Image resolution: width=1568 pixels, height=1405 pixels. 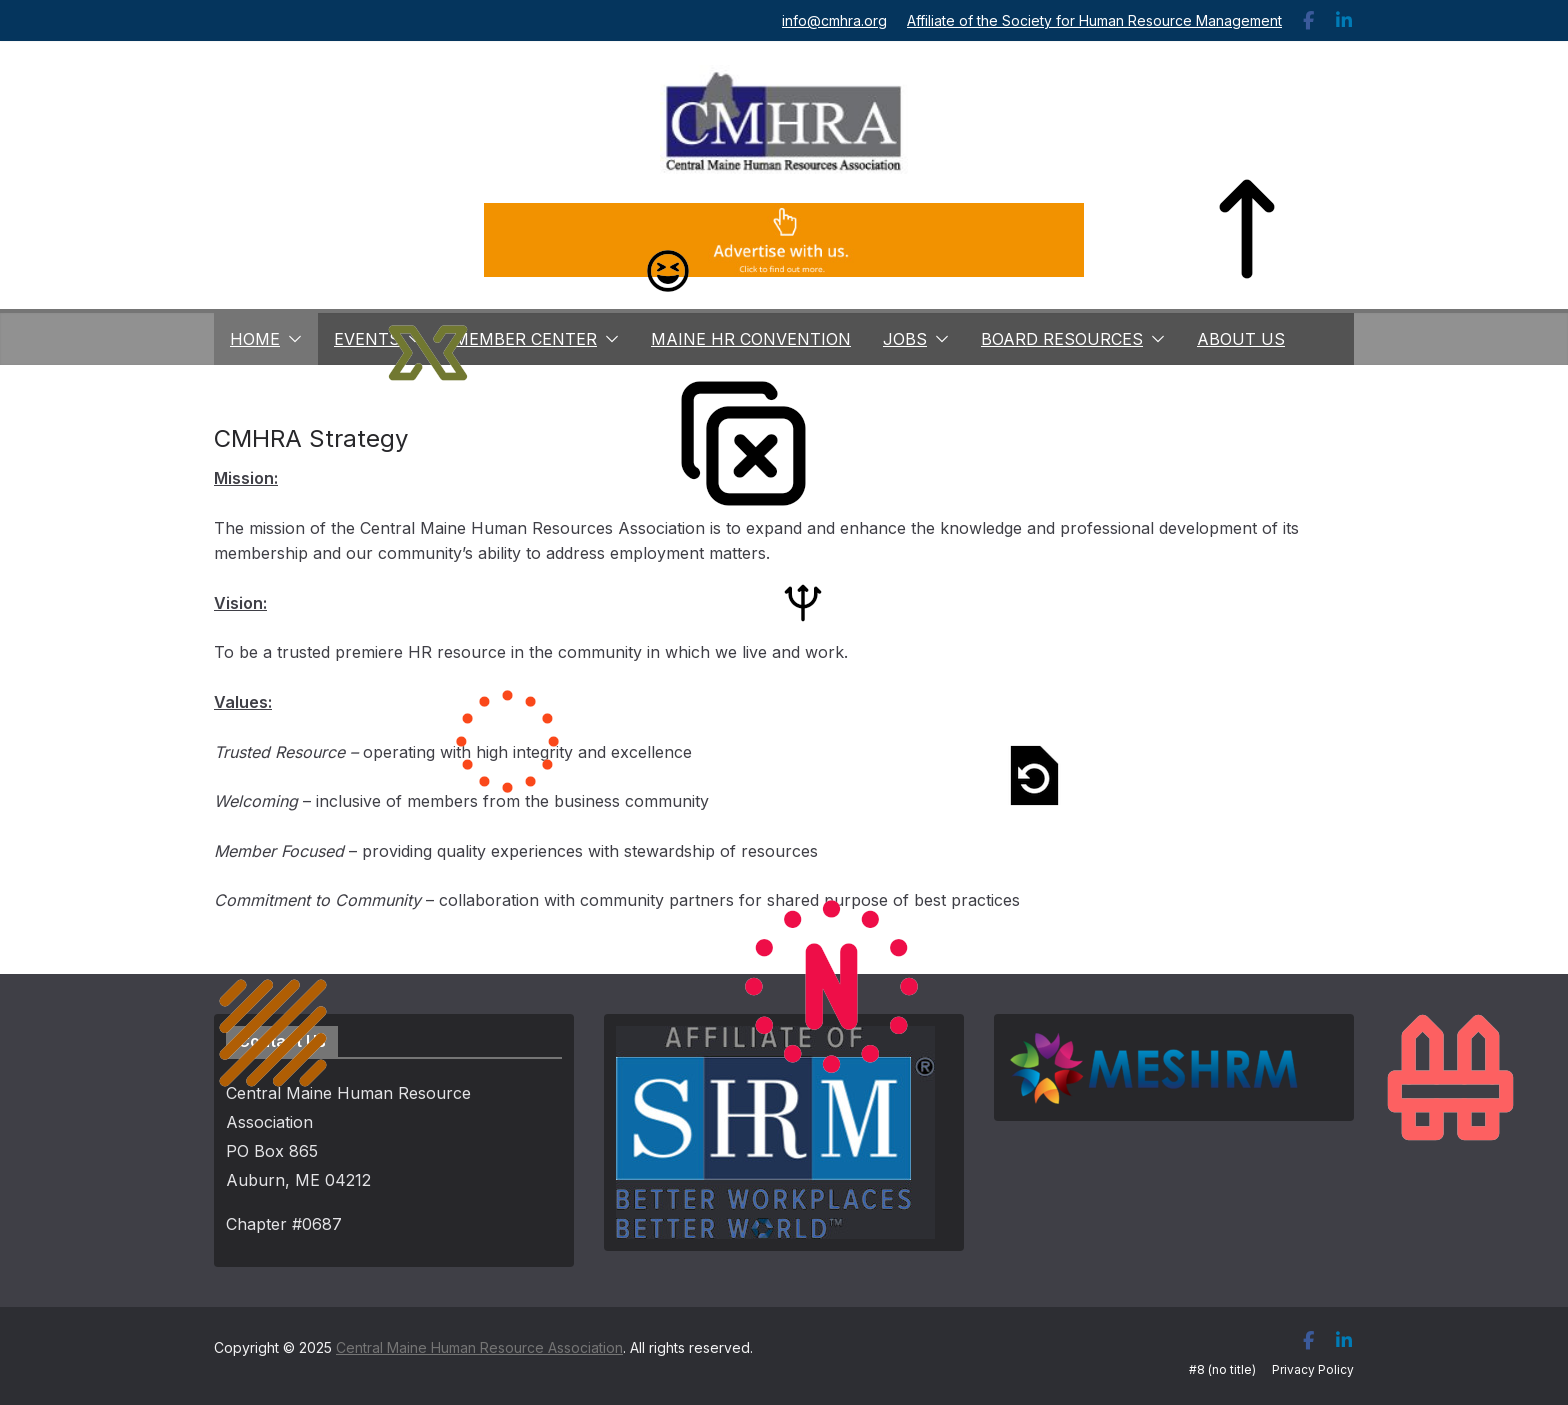 I want to click on access property boundary settings, so click(x=1450, y=1077).